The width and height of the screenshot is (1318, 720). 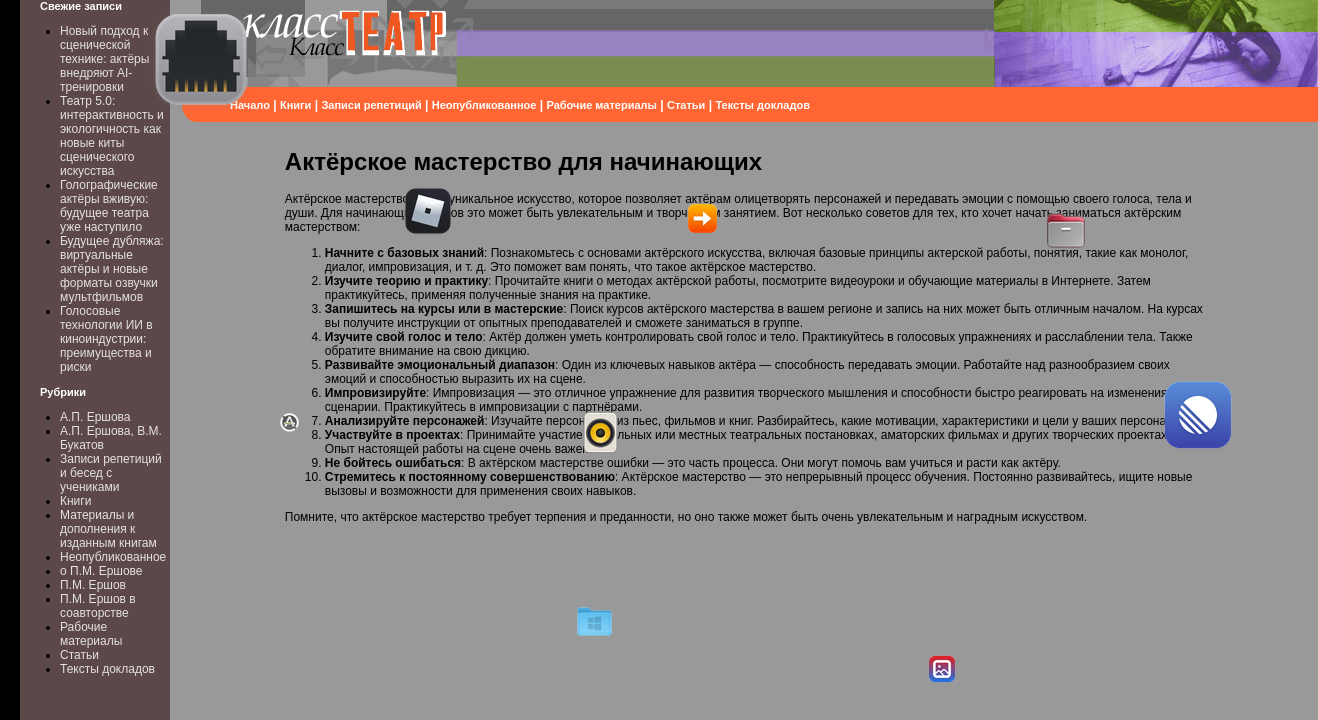 What do you see at coordinates (702, 218) in the screenshot?
I see `log out of the current account or session` at bounding box center [702, 218].